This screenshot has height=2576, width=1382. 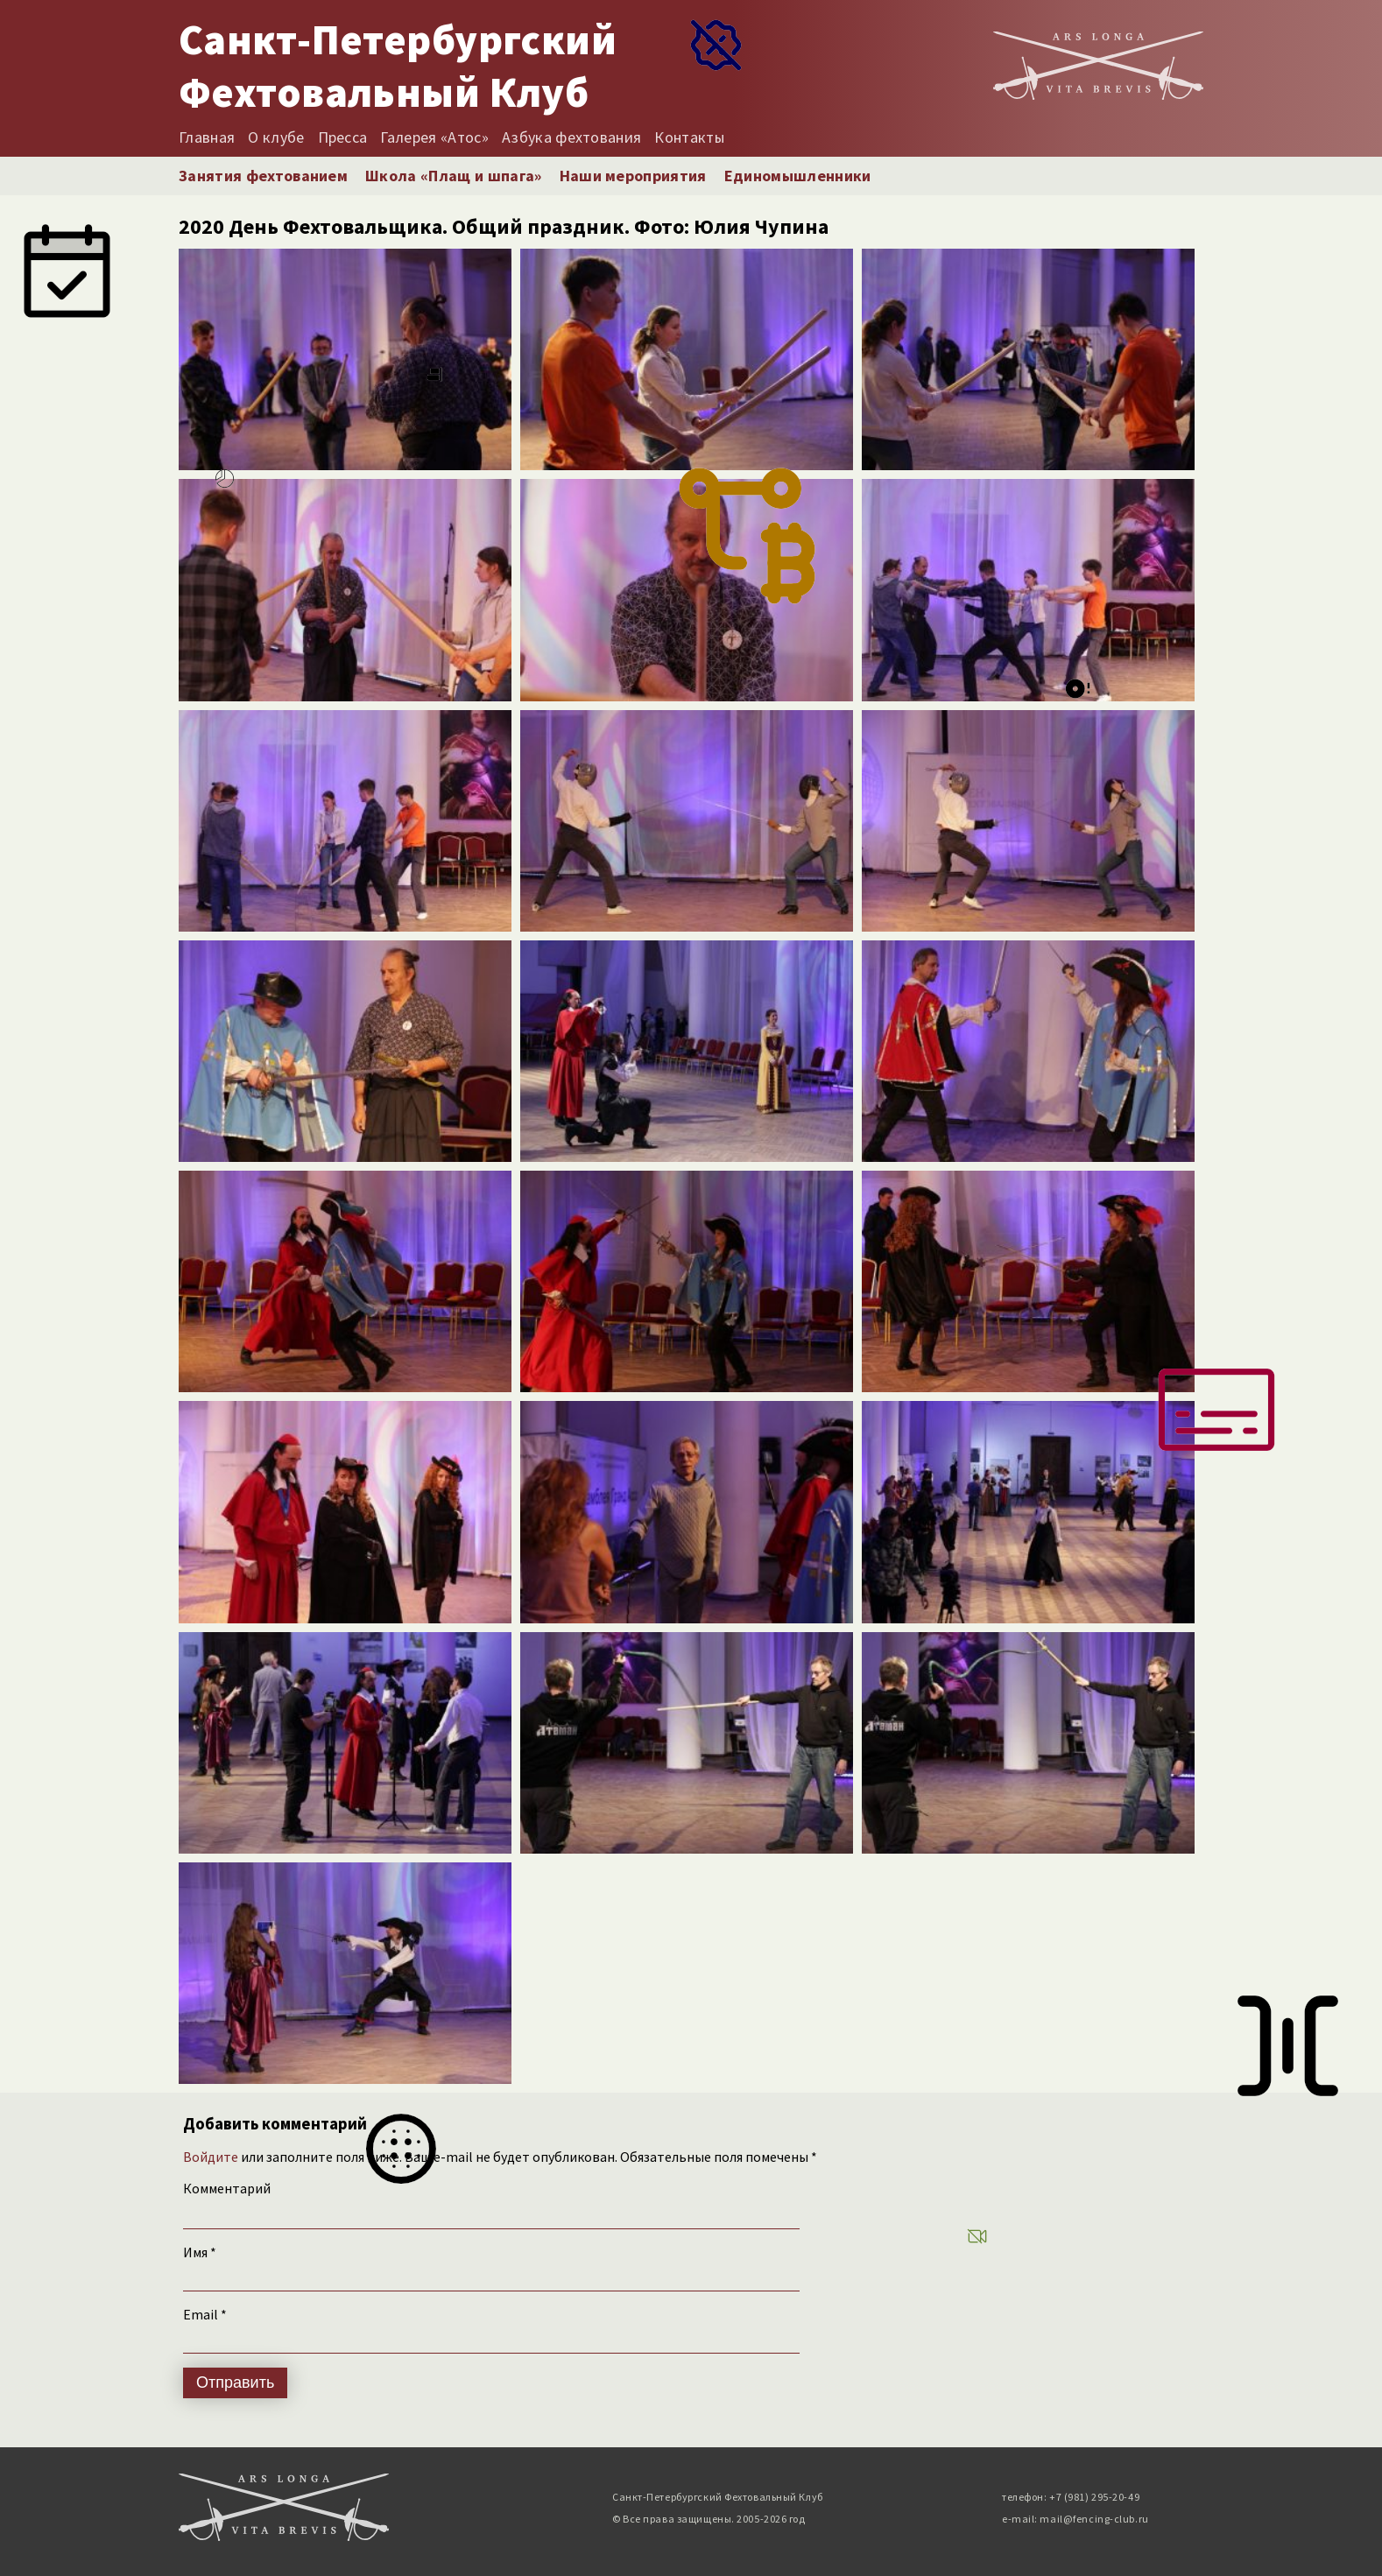 What do you see at coordinates (1077, 688) in the screenshot?
I see `indicates storage disc is full` at bounding box center [1077, 688].